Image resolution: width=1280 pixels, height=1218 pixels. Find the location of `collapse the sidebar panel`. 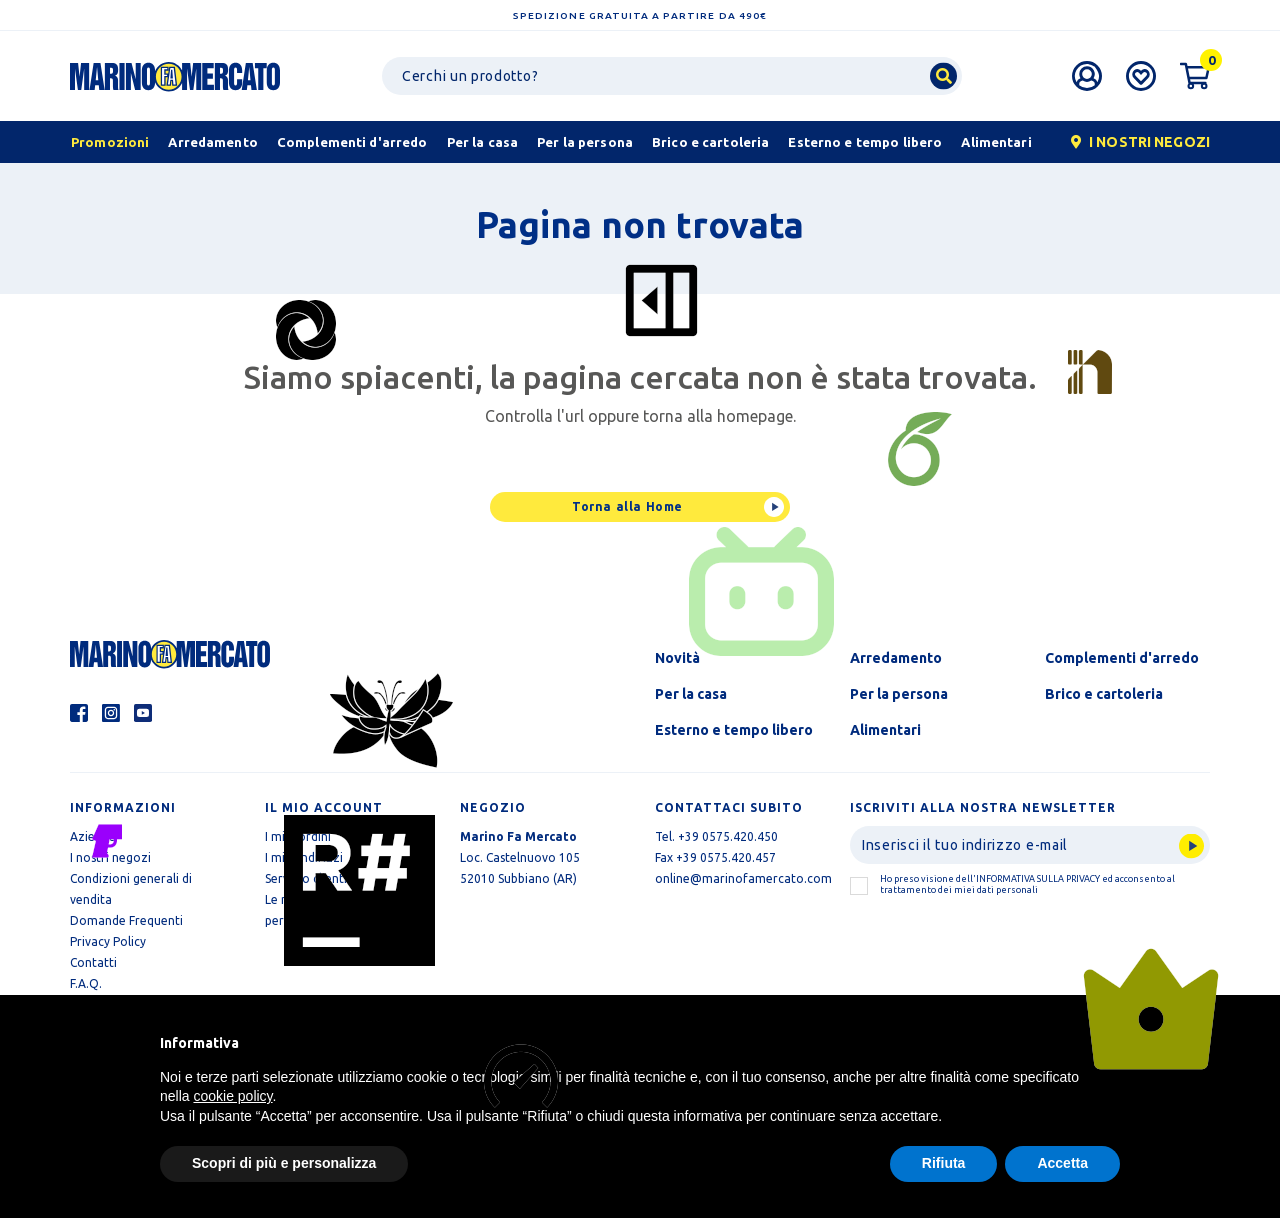

collapse the sidebar panel is located at coordinates (661, 300).